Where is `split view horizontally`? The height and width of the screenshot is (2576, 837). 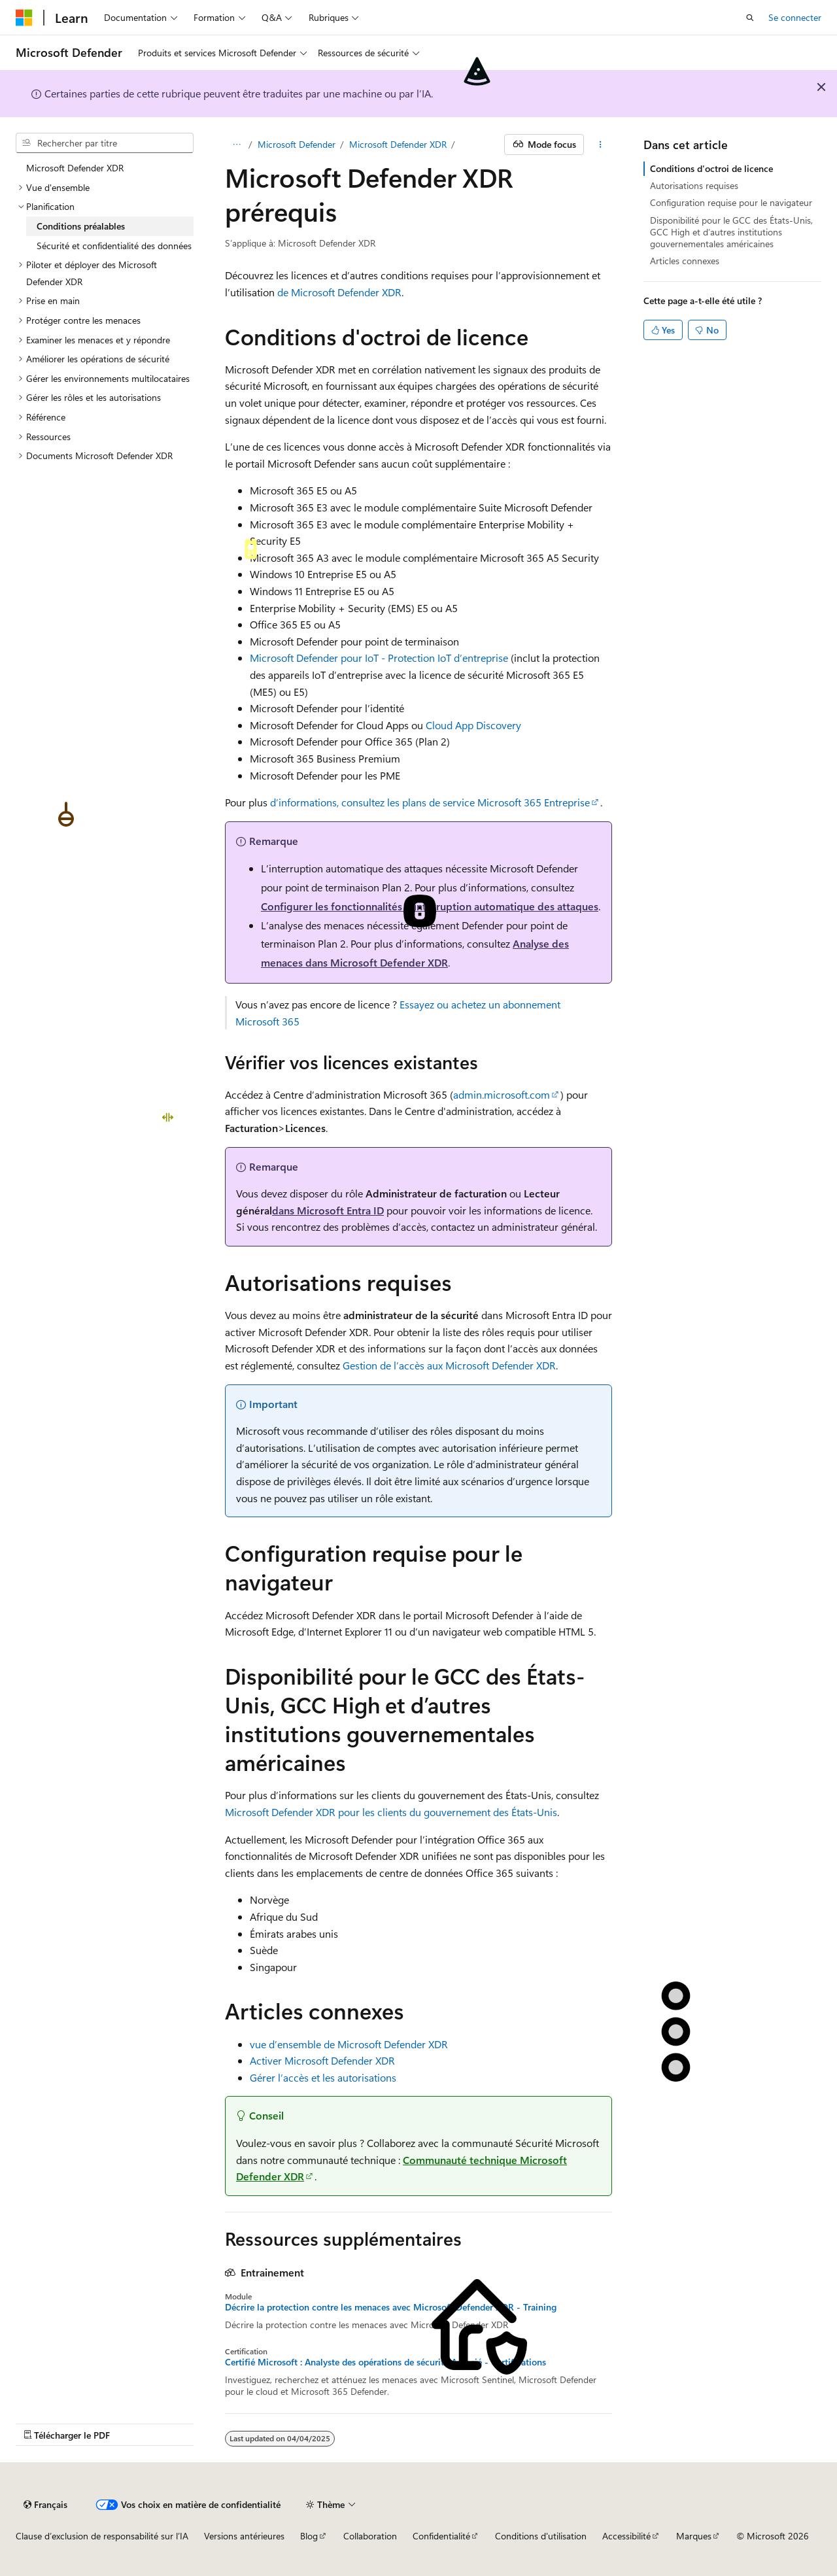
split view horizontally is located at coordinates (167, 1117).